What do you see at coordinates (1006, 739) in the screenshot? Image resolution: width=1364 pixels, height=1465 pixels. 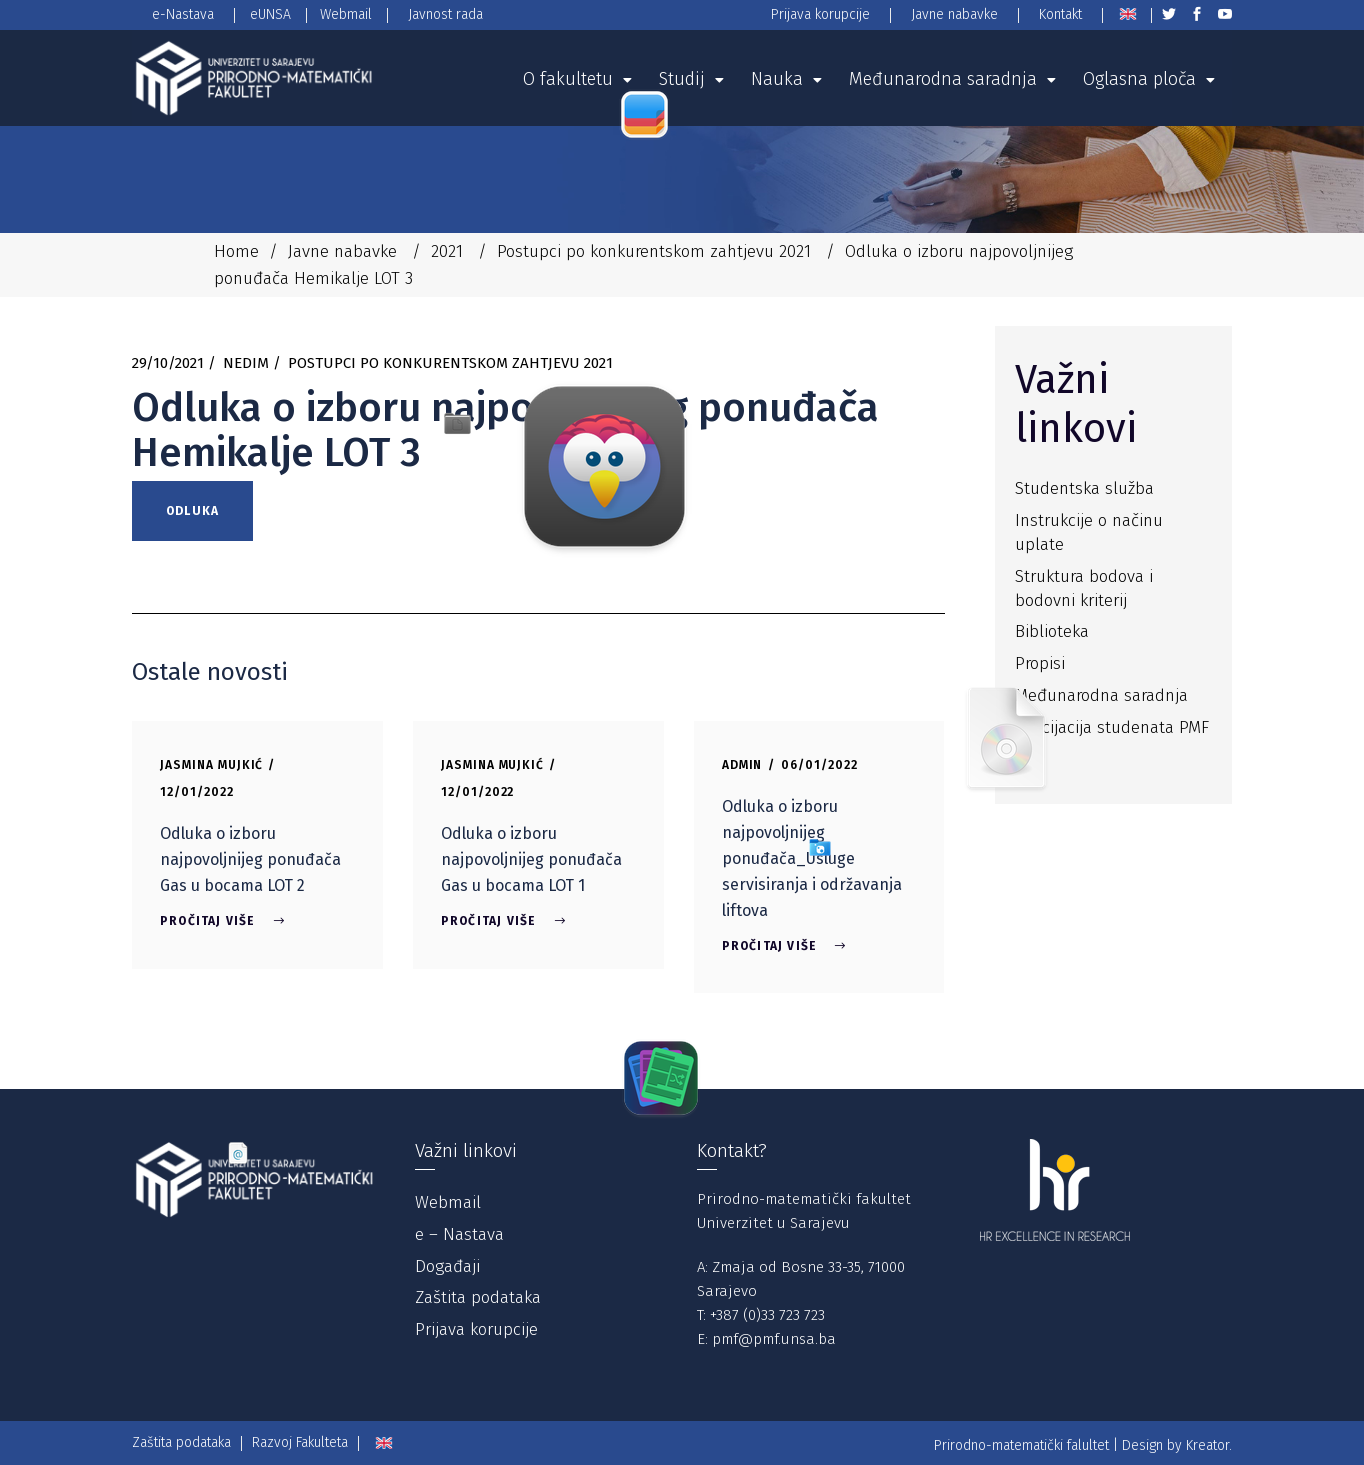 I see `an ISO disc image file` at bounding box center [1006, 739].